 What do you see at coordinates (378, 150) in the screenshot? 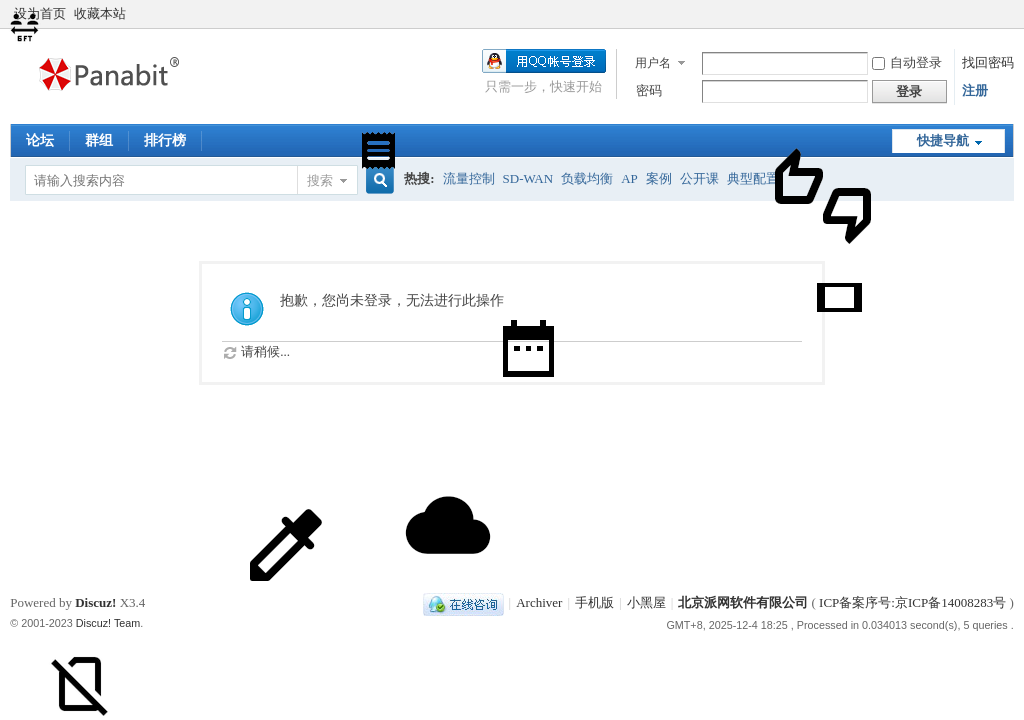
I see `view purchase receipt or transaction history` at bounding box center [378, 150].